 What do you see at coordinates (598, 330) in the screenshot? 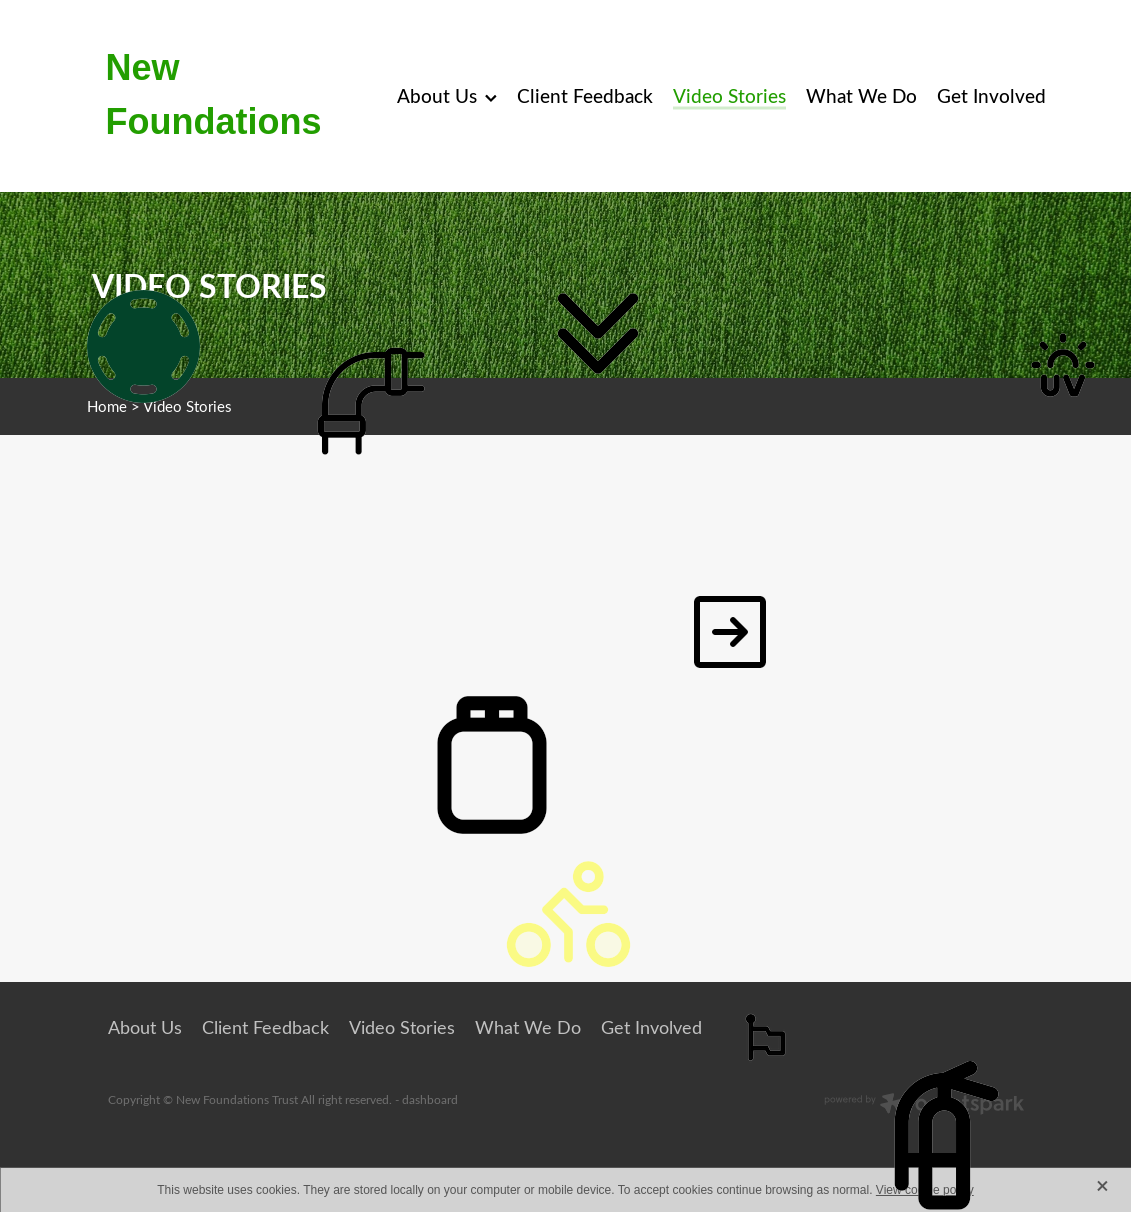
I see `expand content or show more items below` at bounding box center [598, 330].